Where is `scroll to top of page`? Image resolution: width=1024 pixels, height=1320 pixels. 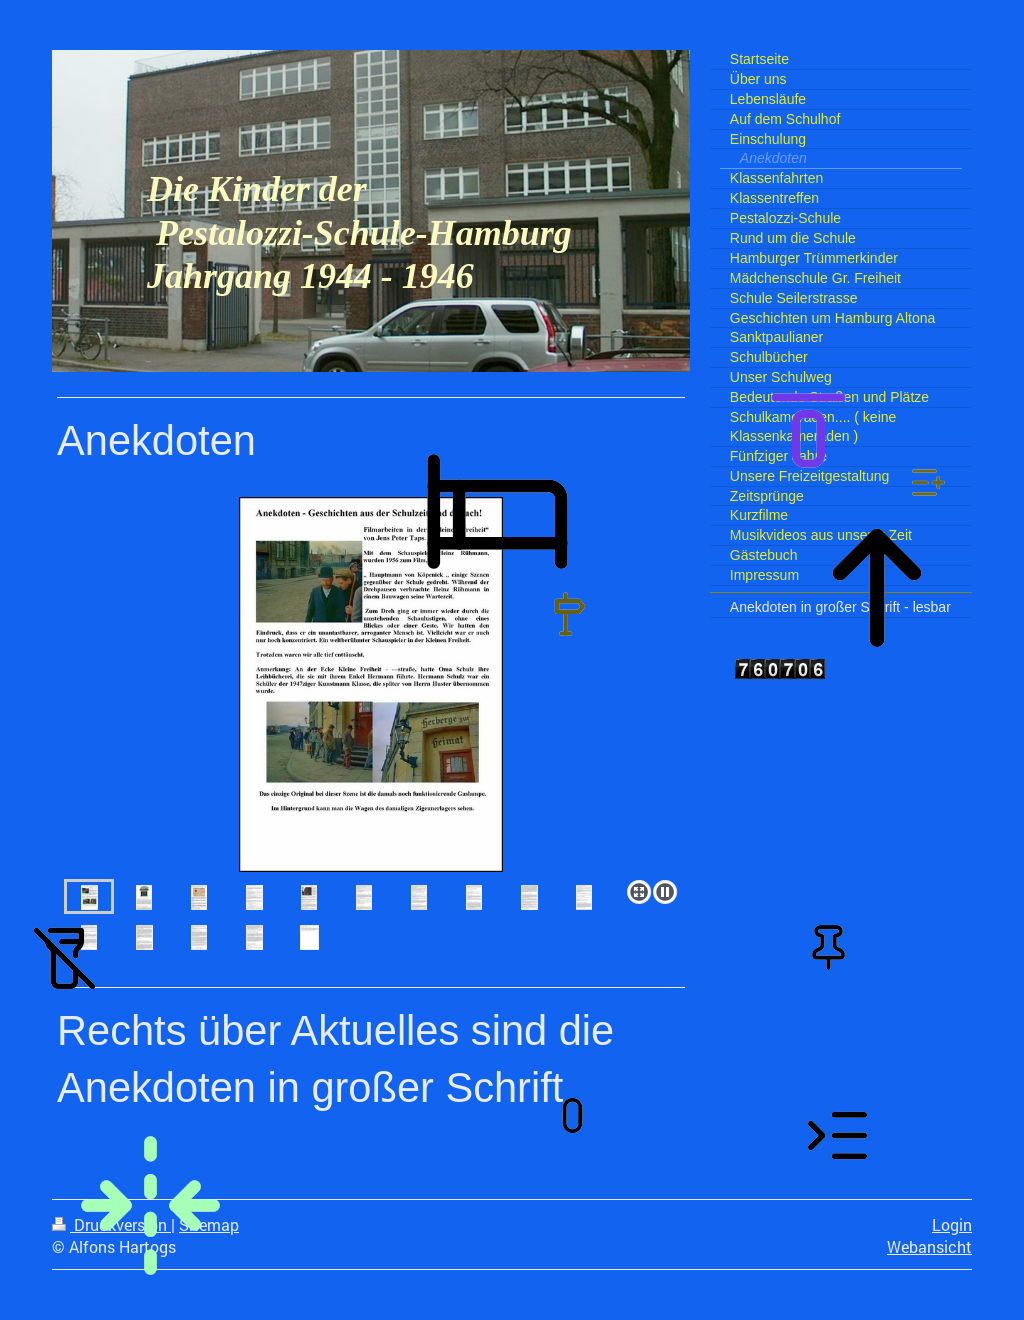
scroll to top of page is located at coordinates (877, 586).